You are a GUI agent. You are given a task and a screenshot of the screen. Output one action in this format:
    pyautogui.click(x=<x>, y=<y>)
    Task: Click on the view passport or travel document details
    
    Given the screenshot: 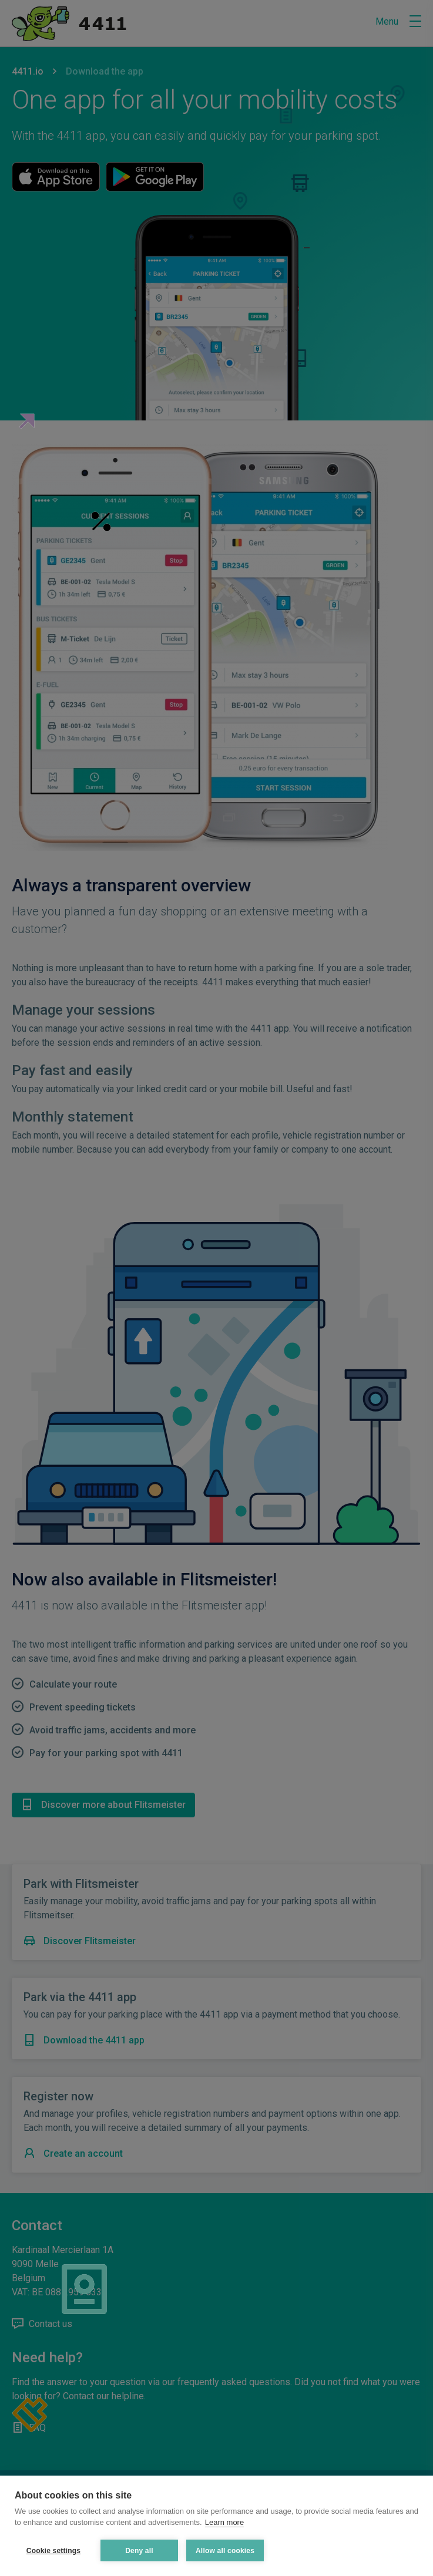 What is the action you would take?
    pyautogui.click(x=84, y=2289)
    